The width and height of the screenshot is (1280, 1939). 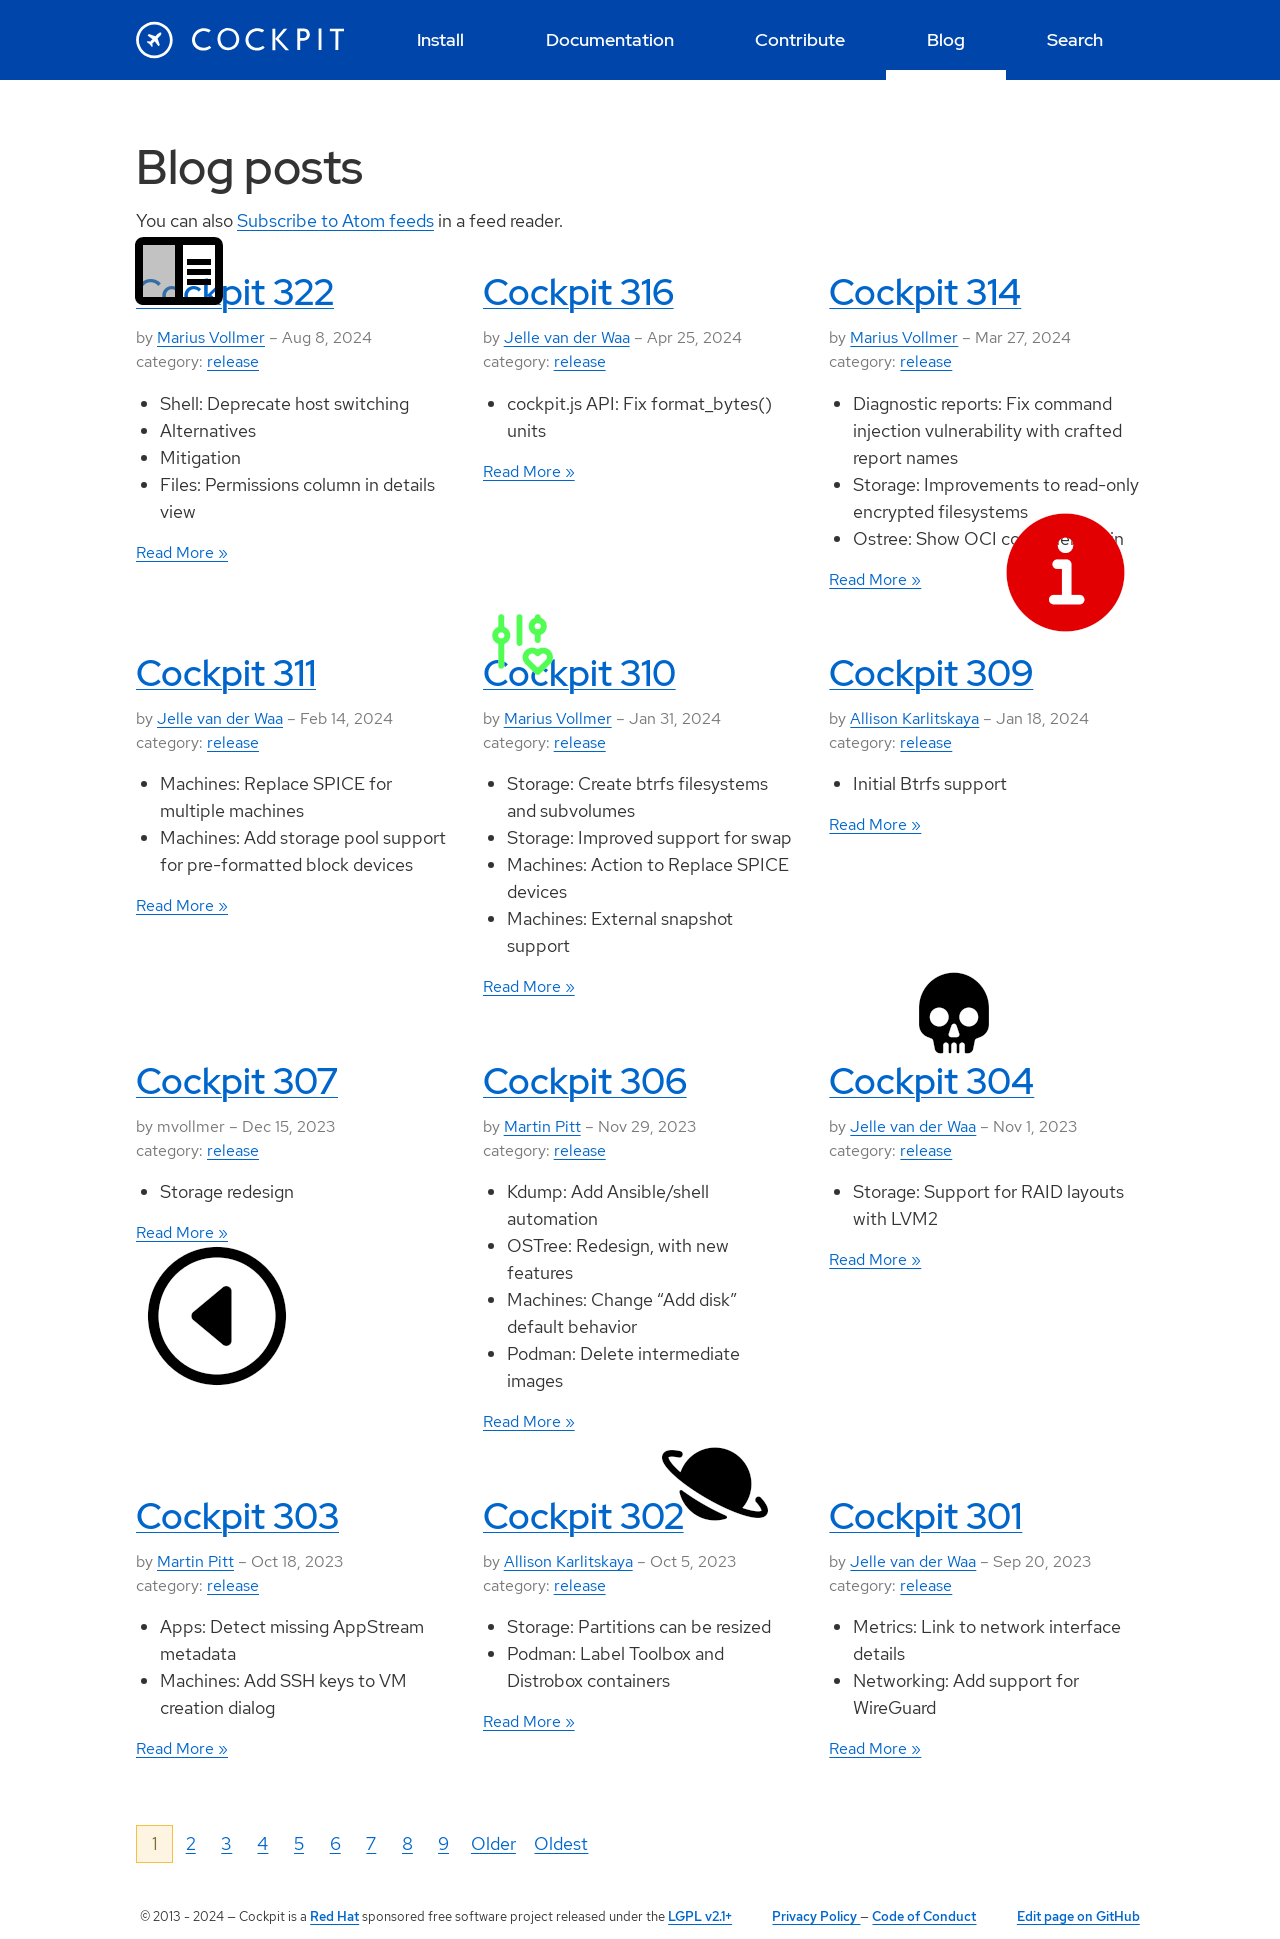 I want to click on customize favorite or liked item settings, so click(x=519, y=641).